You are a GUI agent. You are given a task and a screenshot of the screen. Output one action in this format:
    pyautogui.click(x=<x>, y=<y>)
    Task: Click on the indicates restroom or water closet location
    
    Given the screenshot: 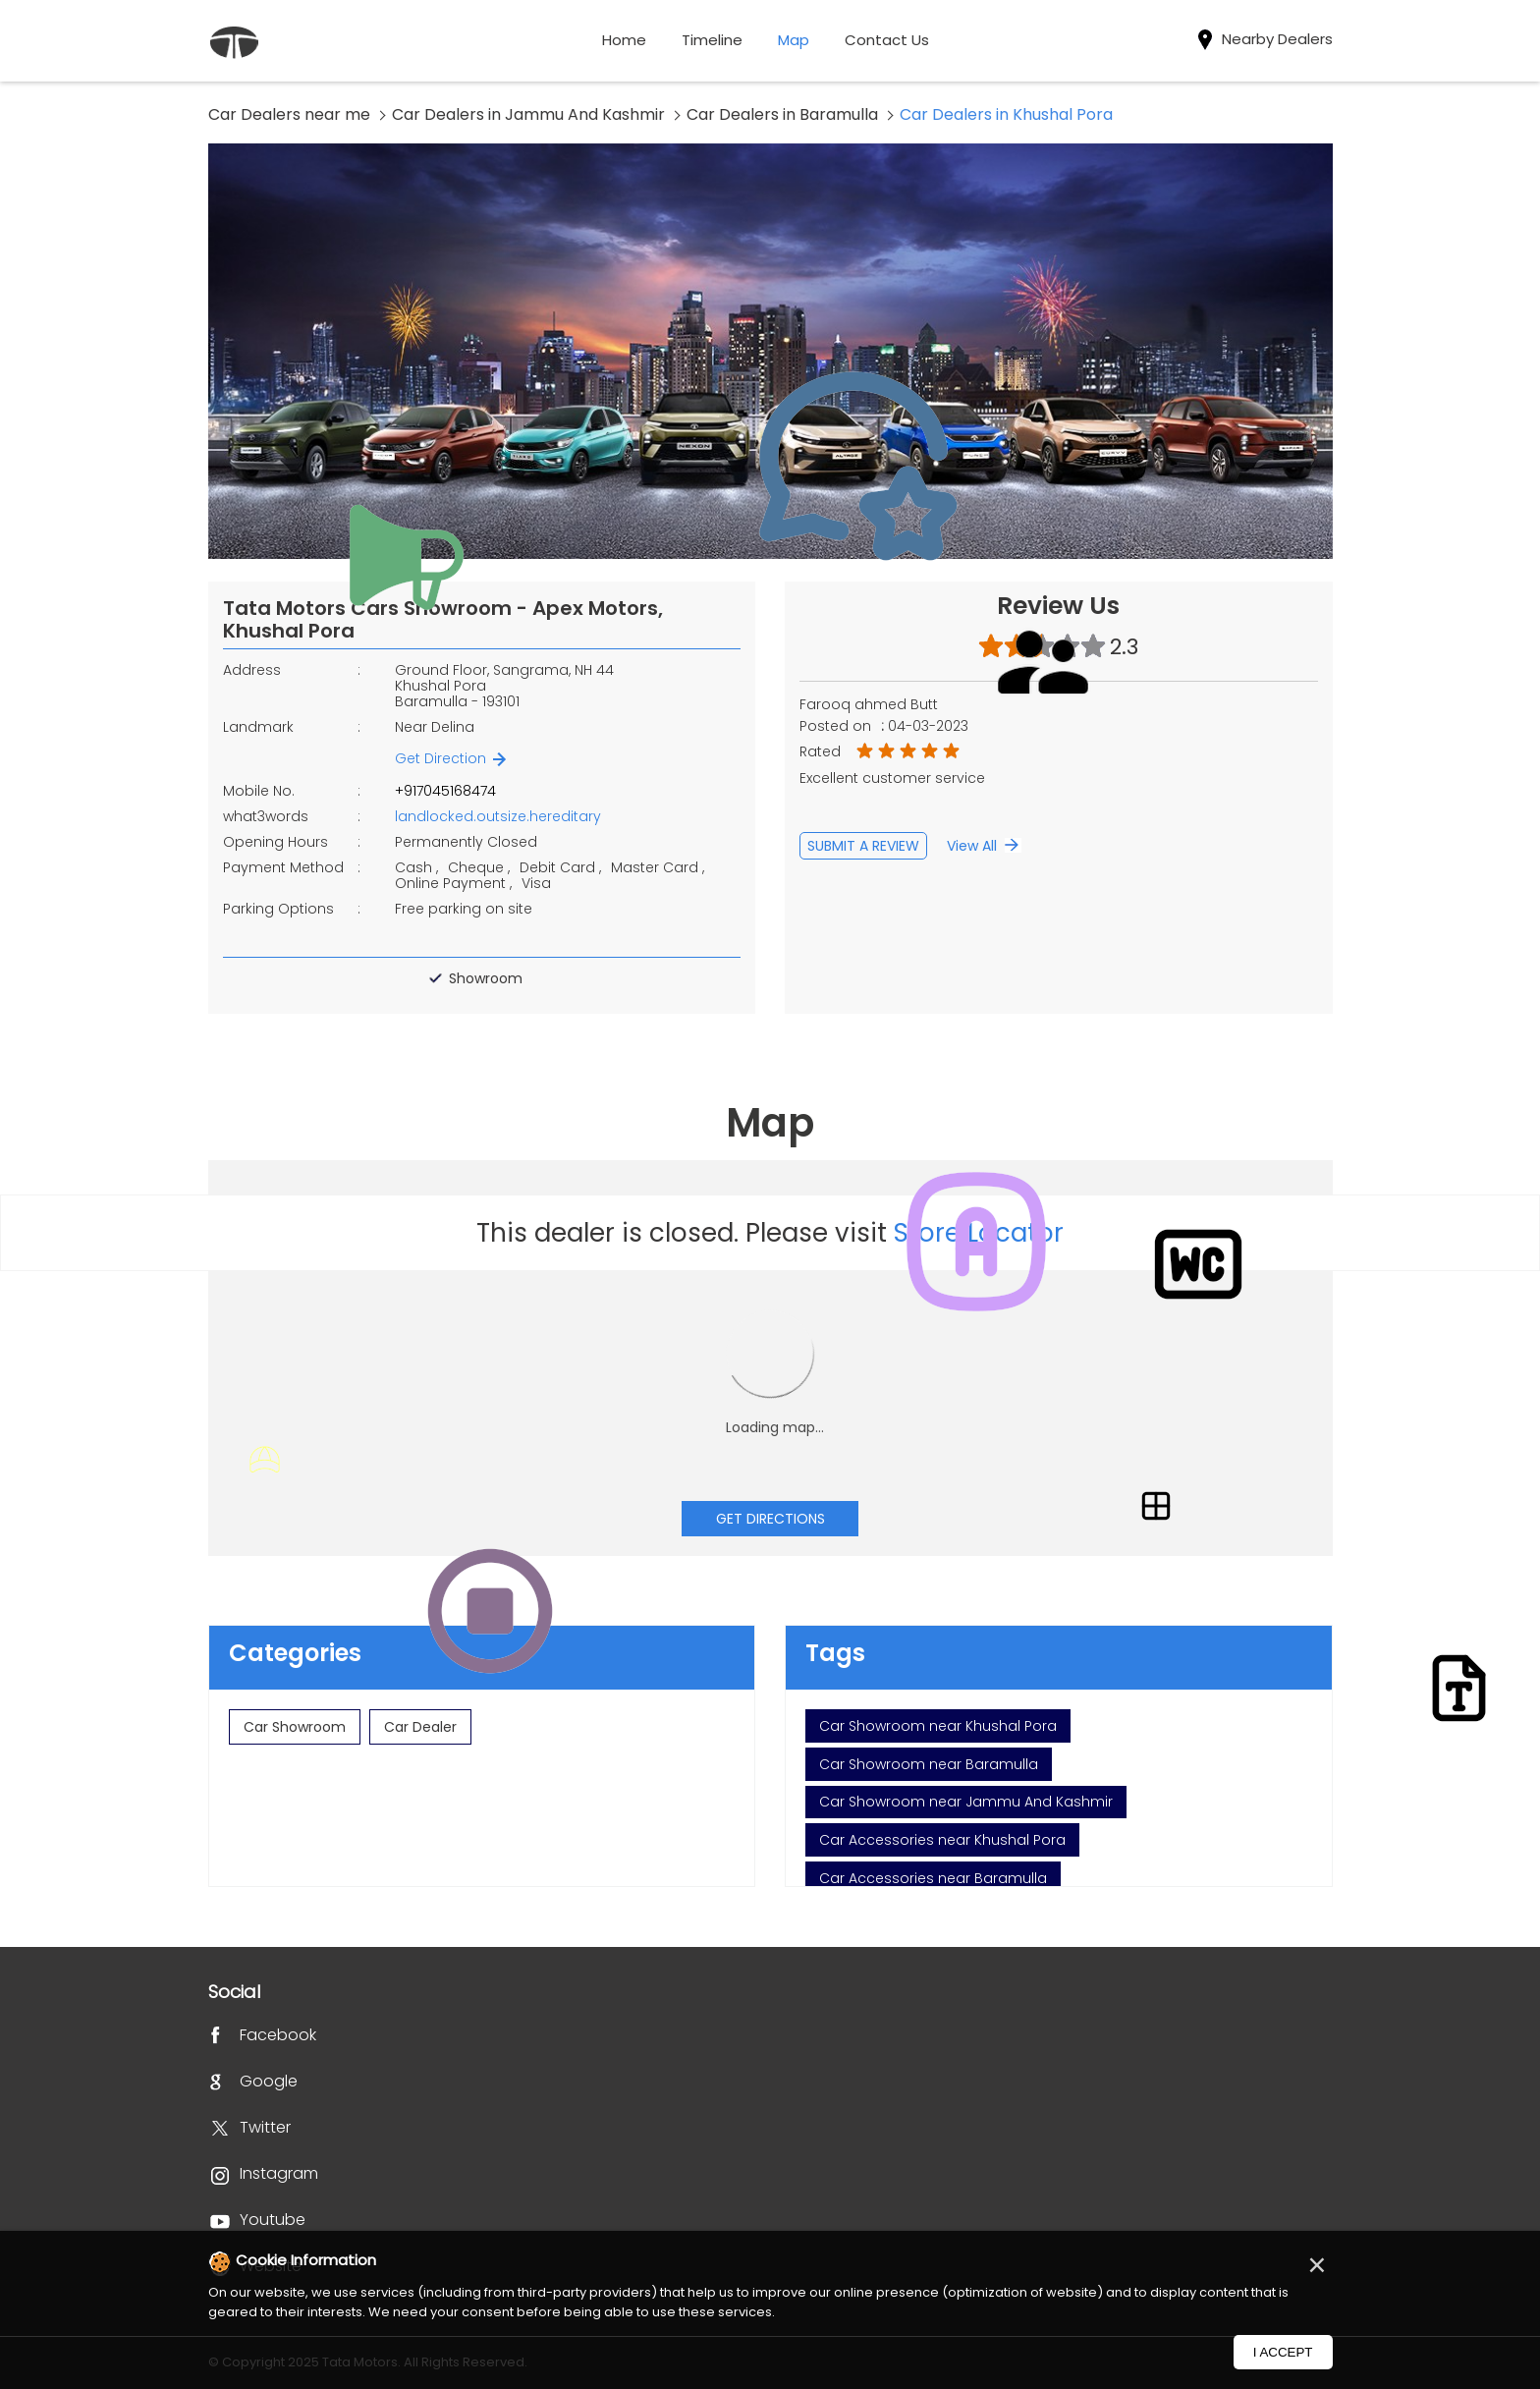 What is the action you would take?
    pyautogui.click(x=1198, y=1264)
    